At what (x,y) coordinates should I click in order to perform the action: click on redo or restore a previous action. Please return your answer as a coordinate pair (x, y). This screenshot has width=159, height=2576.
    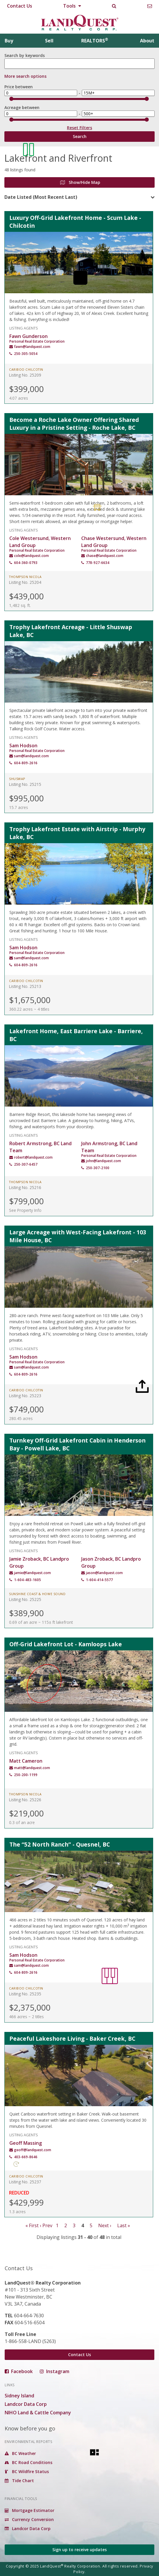
    Looking at the image, I should click on (16, 2164).